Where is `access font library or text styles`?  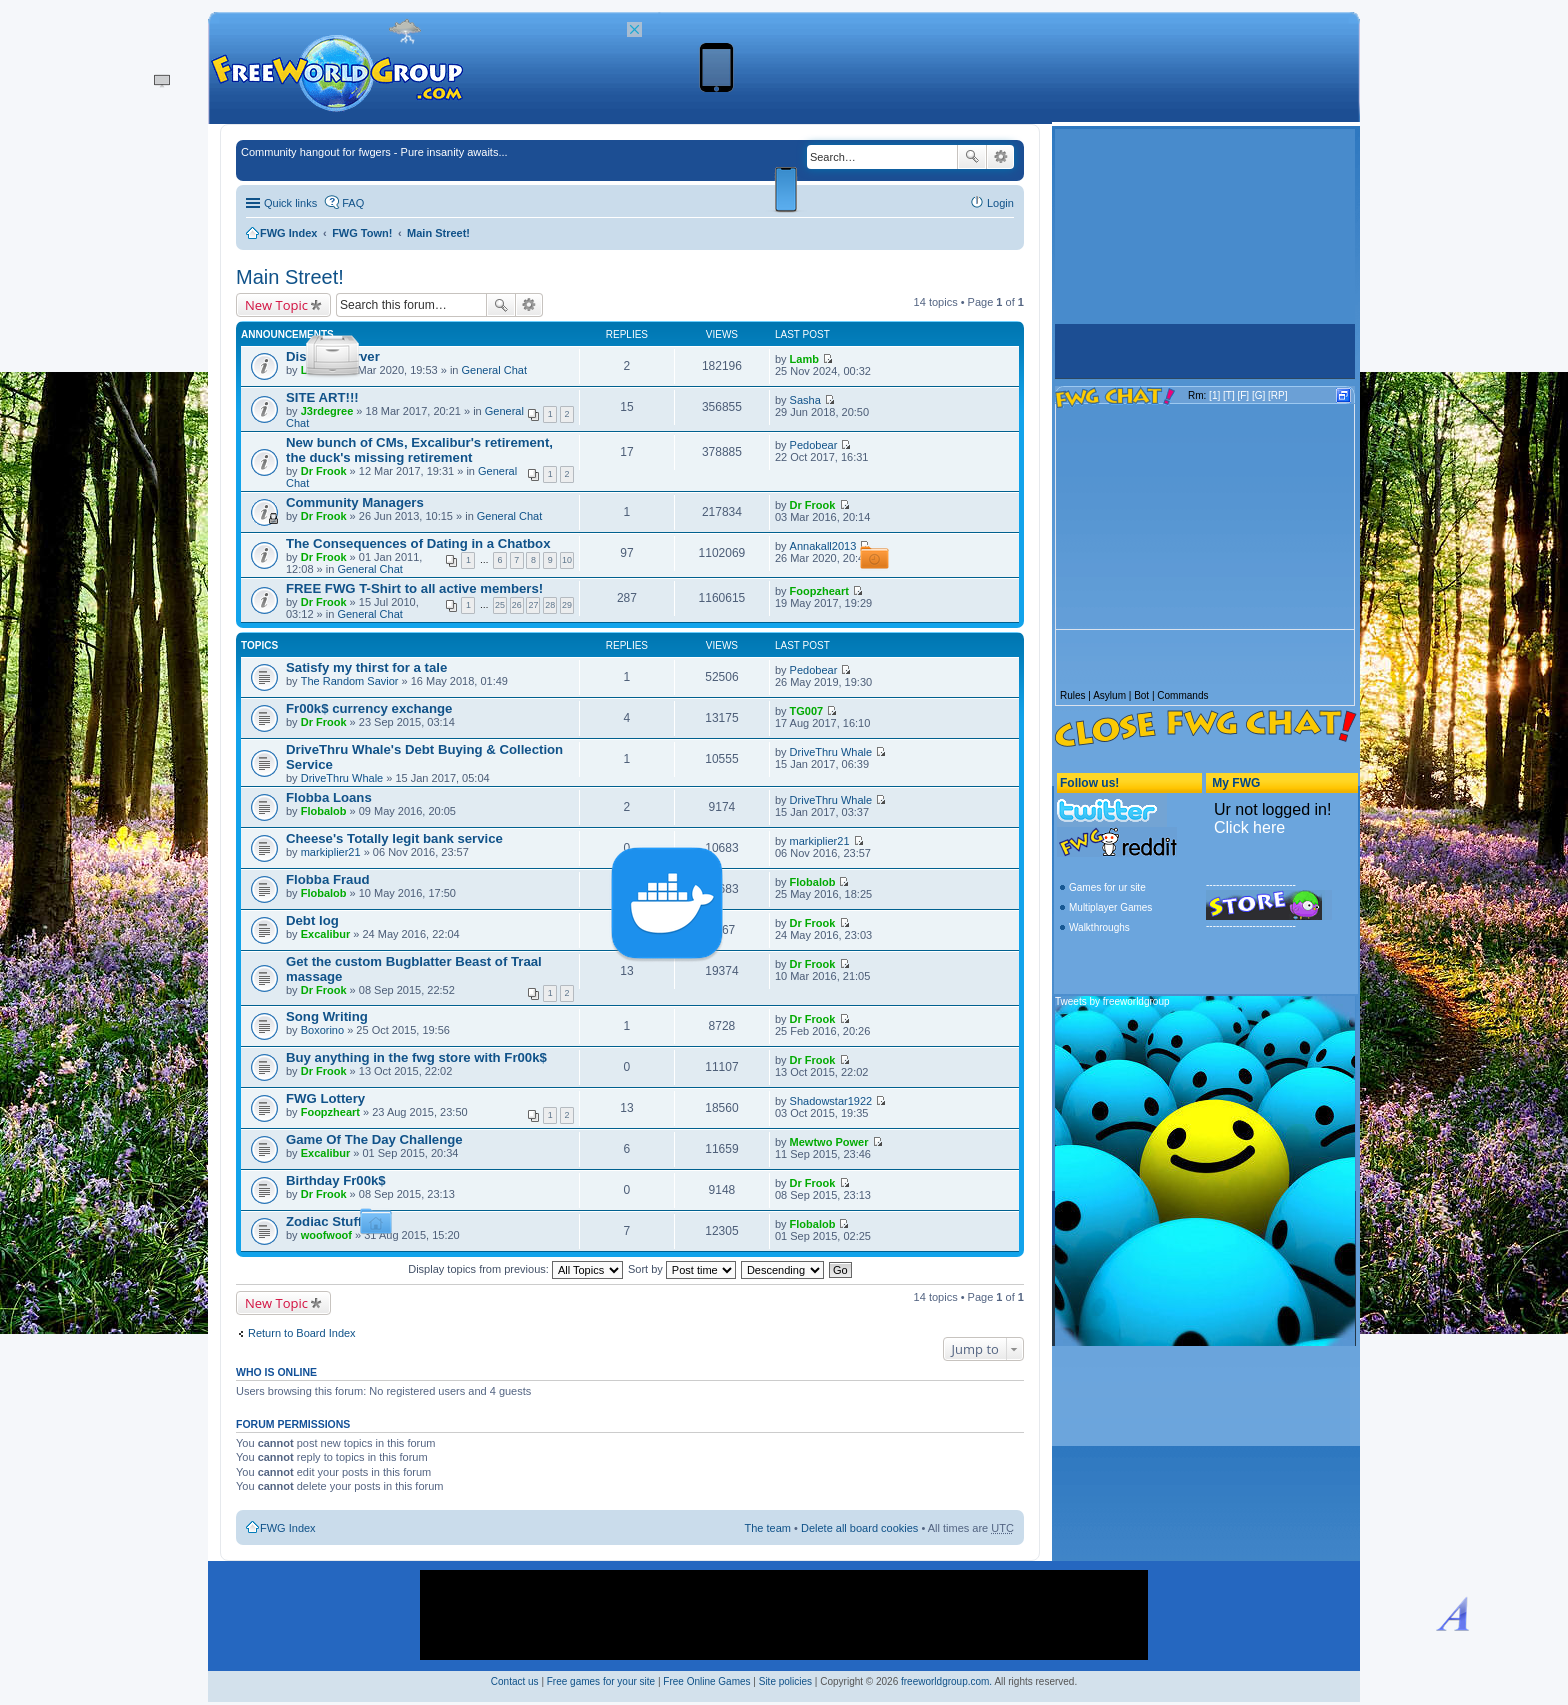 access font library or text styles is located at coordinates (1452, 1614).